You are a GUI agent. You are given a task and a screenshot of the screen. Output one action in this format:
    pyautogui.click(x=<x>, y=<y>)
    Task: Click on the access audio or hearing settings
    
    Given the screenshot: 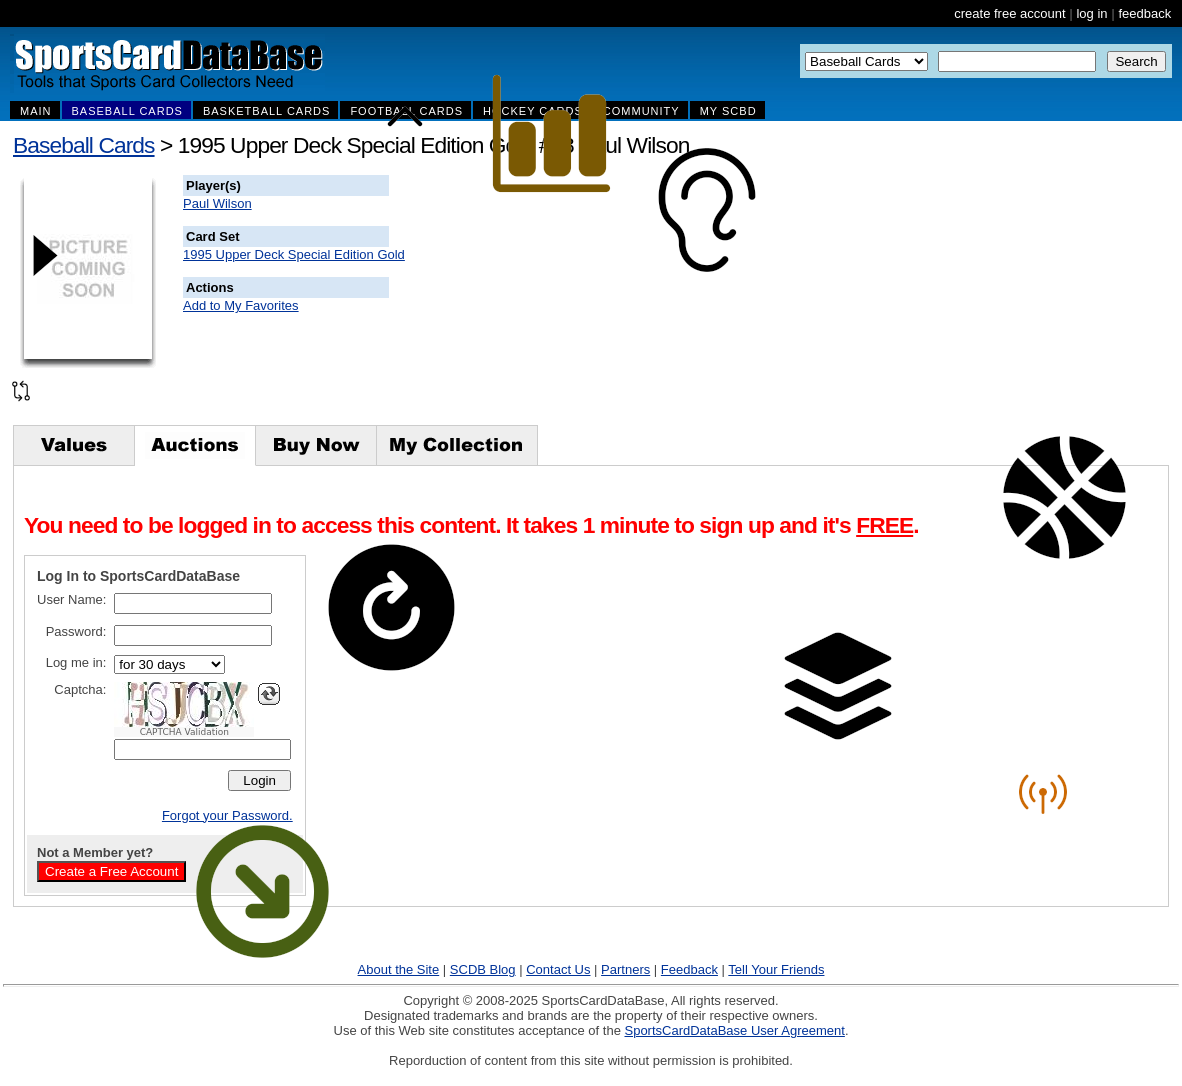 What is the action you would take?
    pyautogui.click(x=707, y=210)
    